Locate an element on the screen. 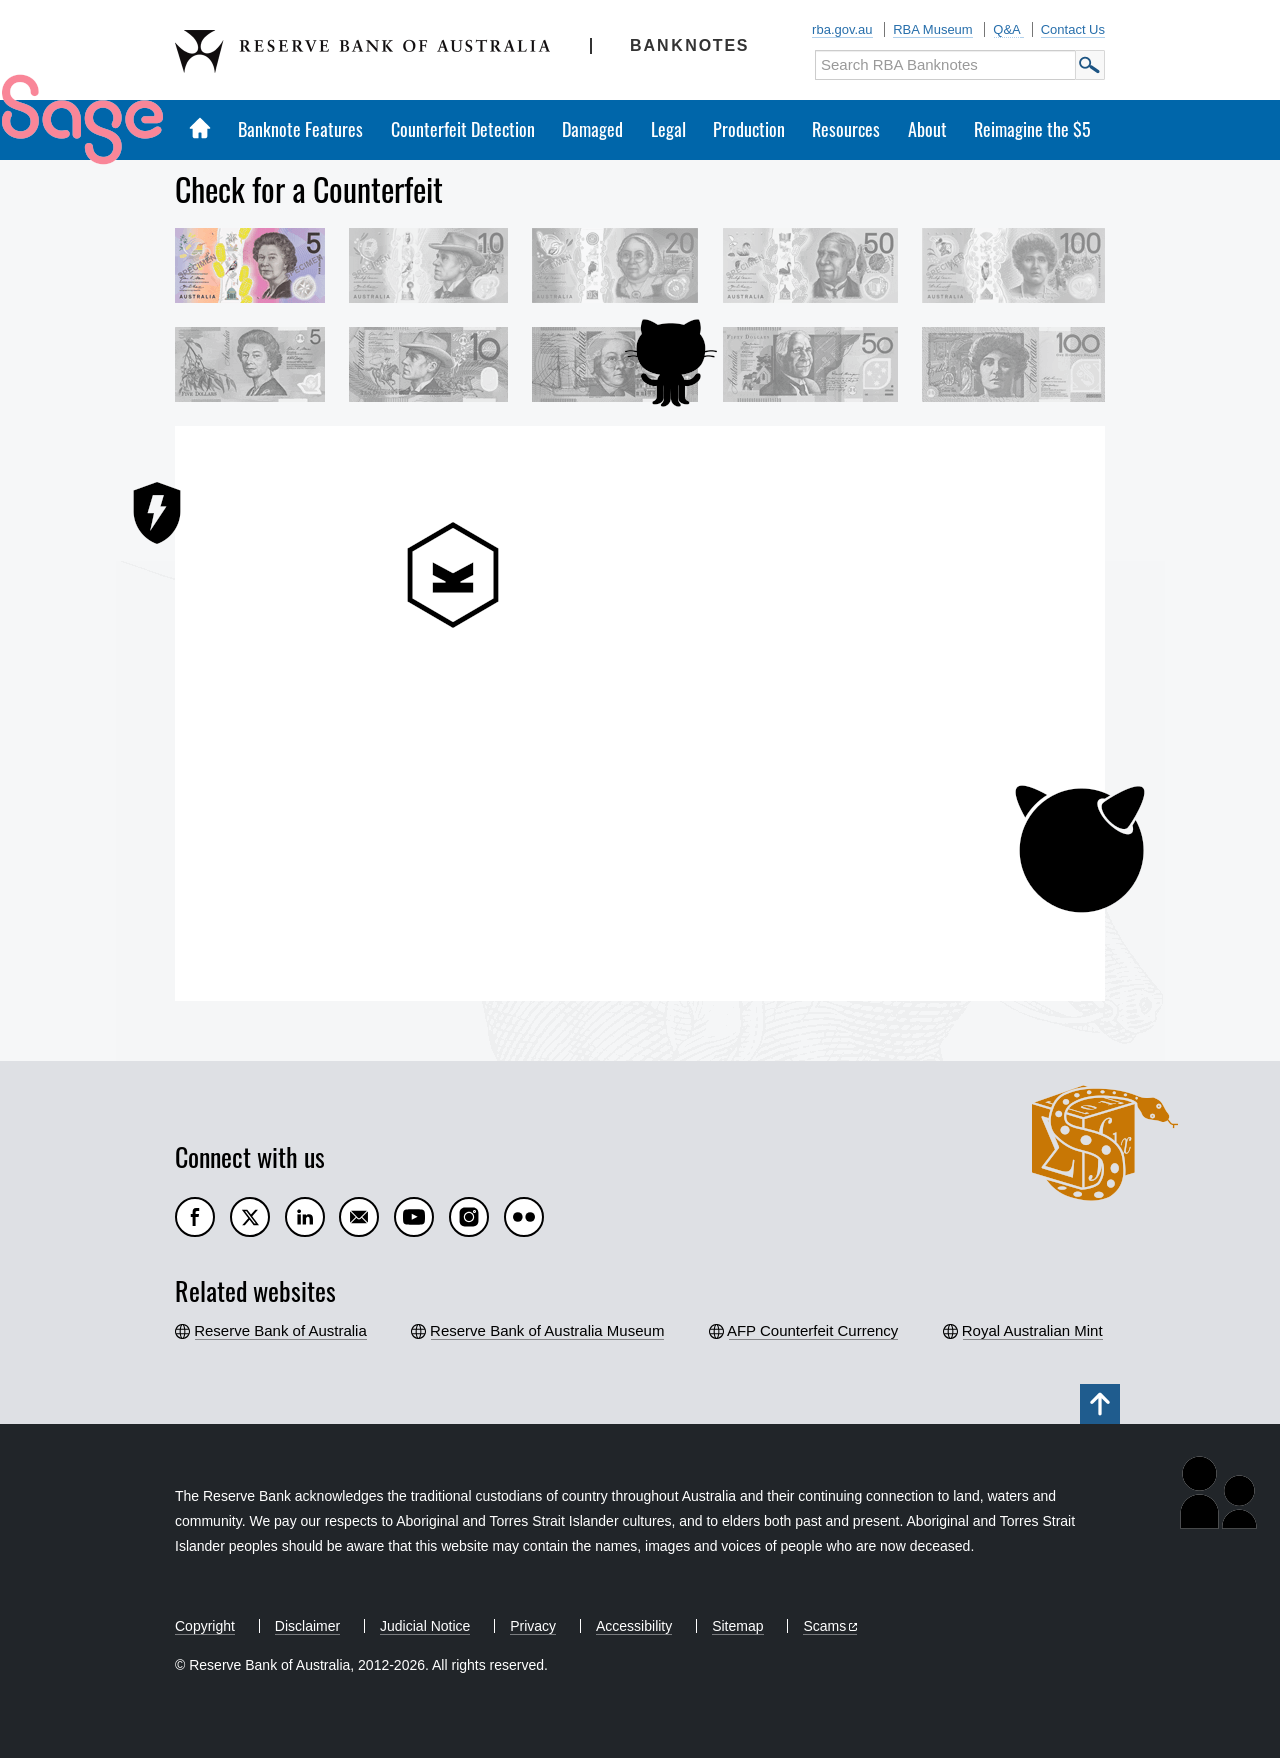  sage software logo is located at coordinates (82, 119).